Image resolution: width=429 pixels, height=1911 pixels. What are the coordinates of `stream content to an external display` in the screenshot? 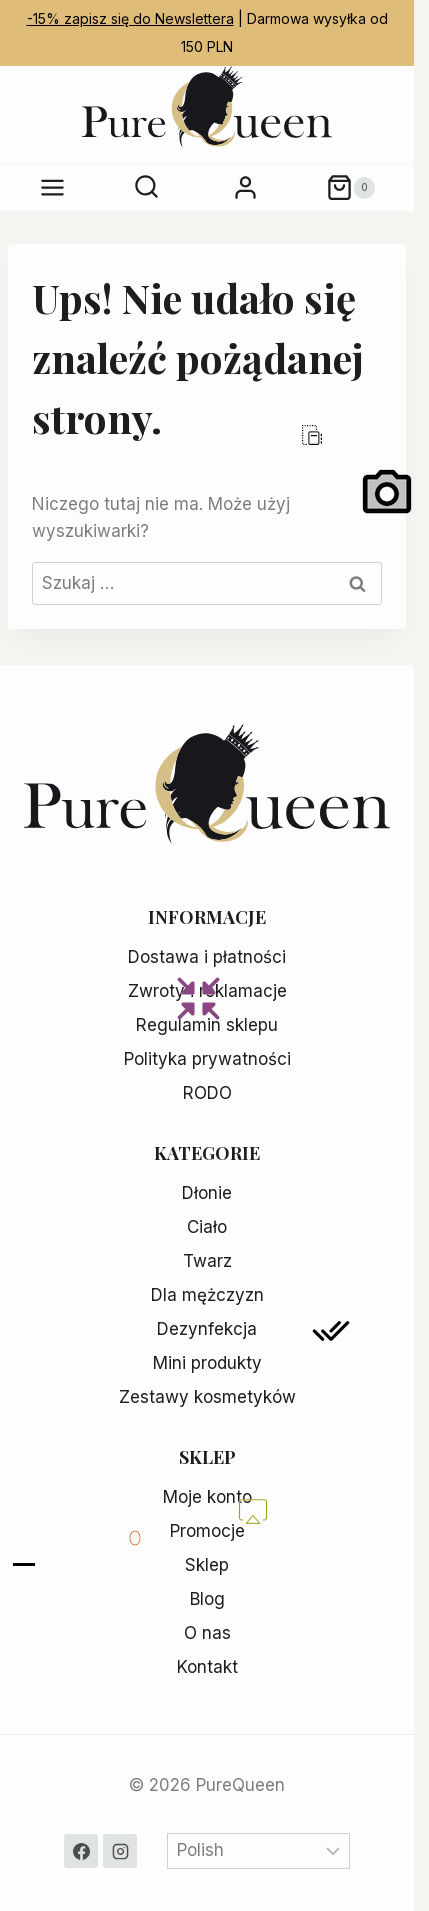 It's located at (253, 1511).